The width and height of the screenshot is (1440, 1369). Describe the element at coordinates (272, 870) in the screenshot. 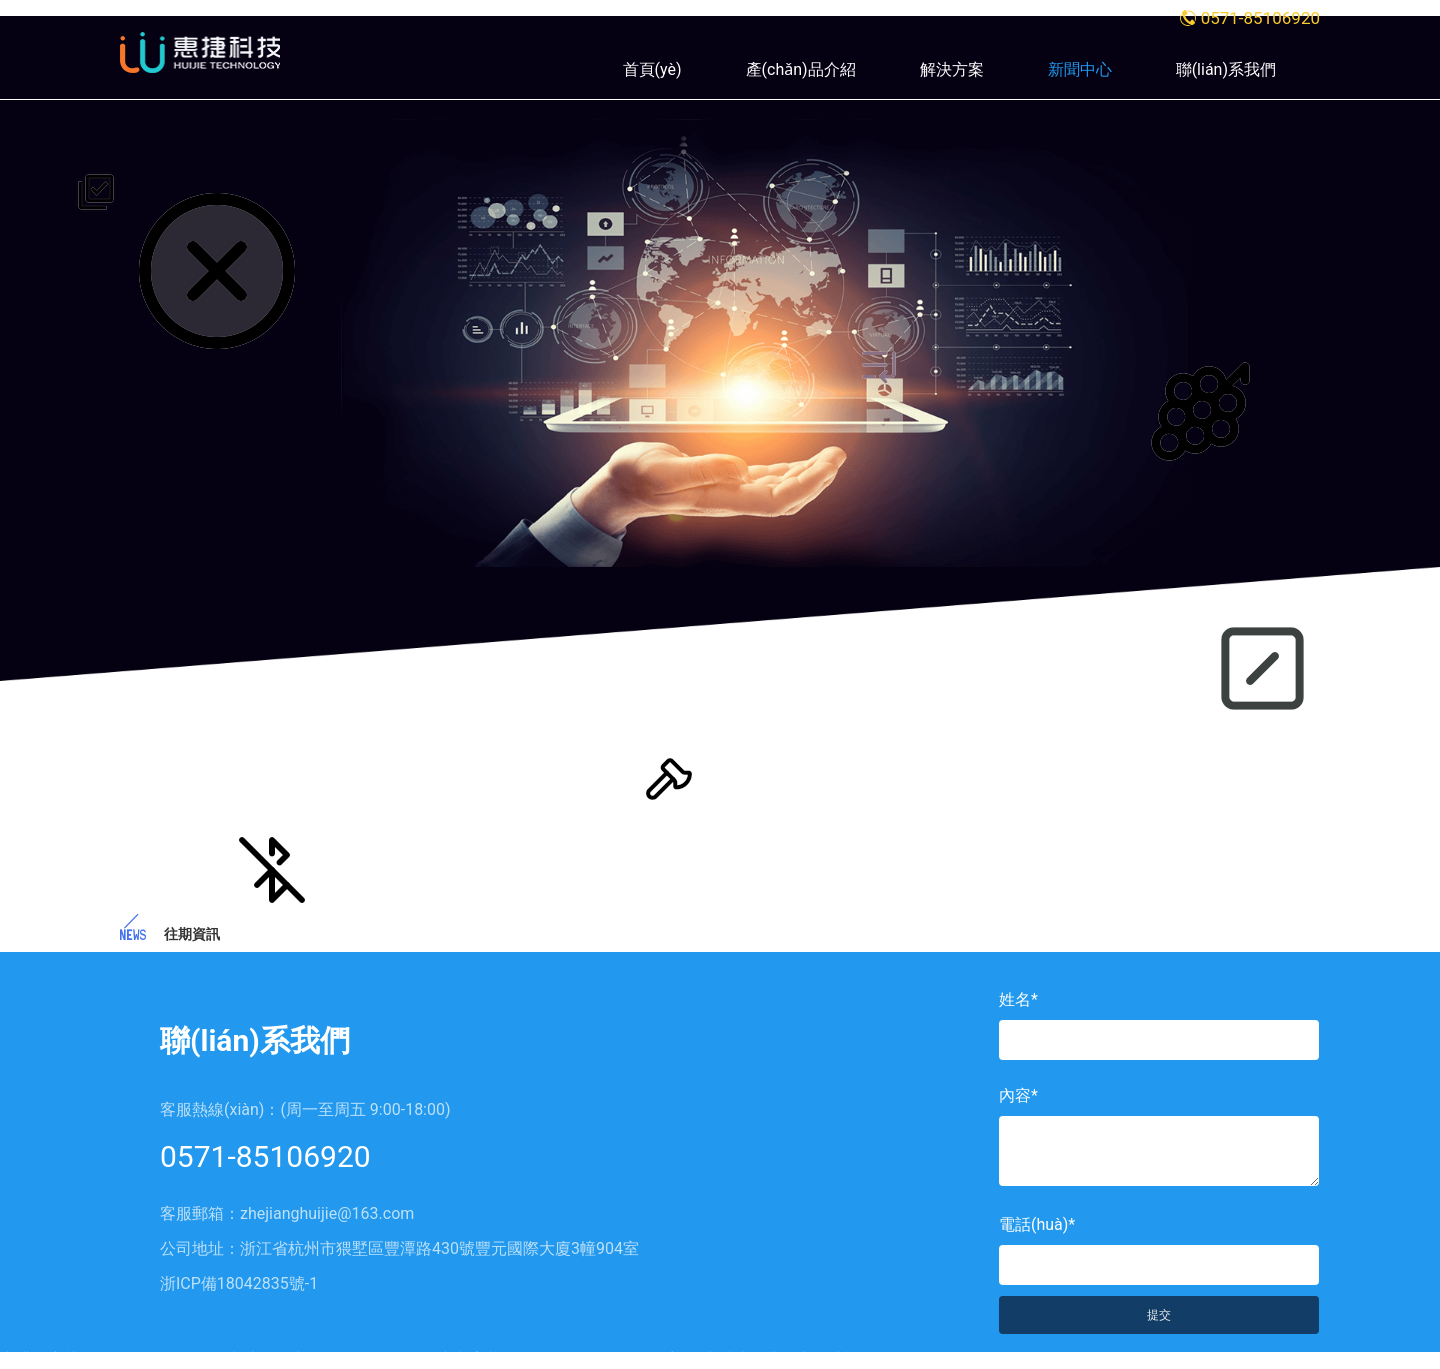

I see `bluetooth is currently disabled` at that location.